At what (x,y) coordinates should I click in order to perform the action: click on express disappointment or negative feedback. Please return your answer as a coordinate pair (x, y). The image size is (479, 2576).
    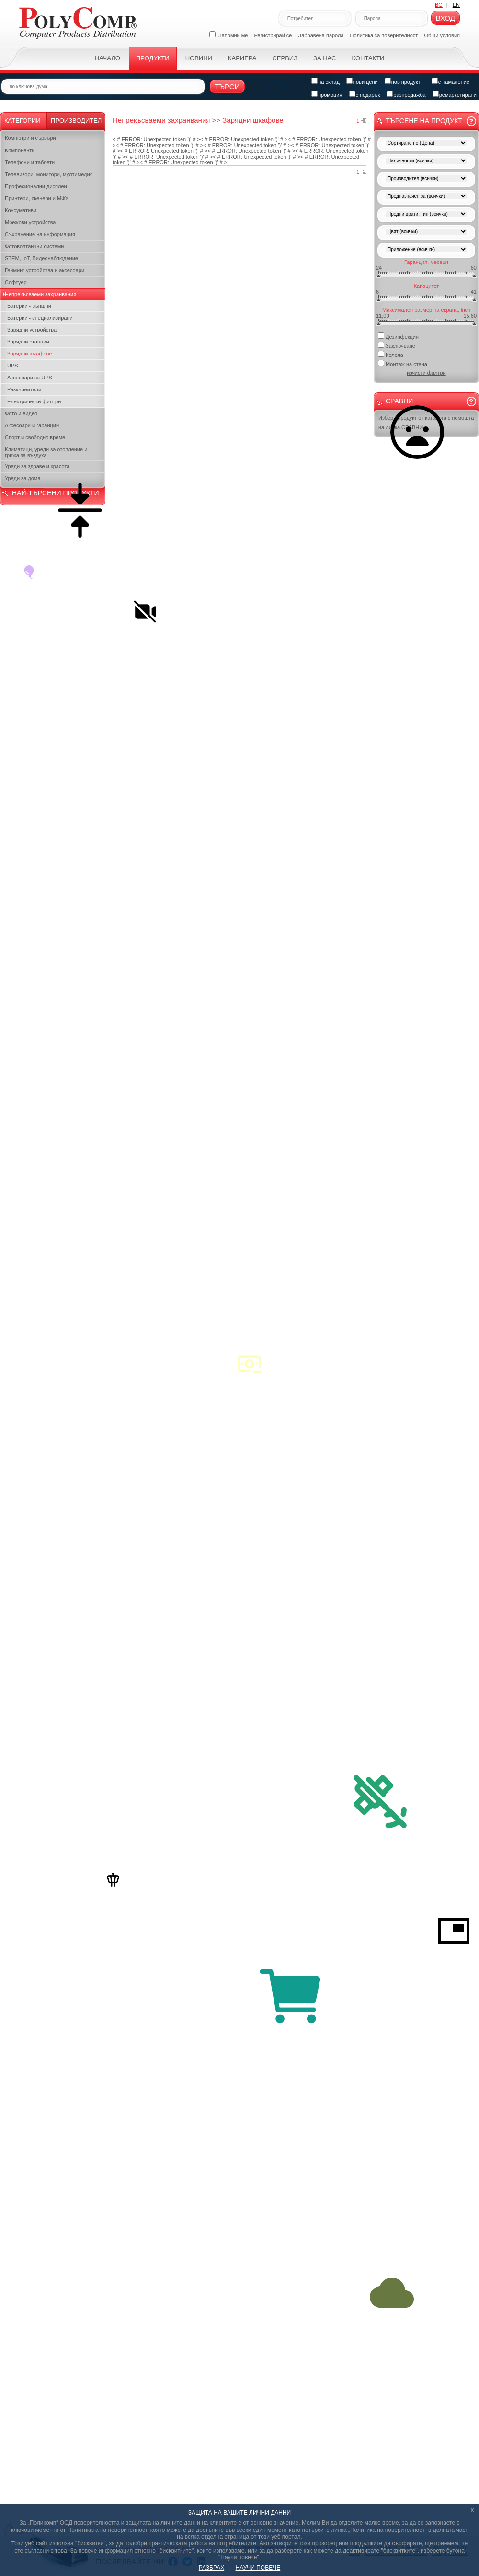
    Looking at the image, I should click on (417, 432).